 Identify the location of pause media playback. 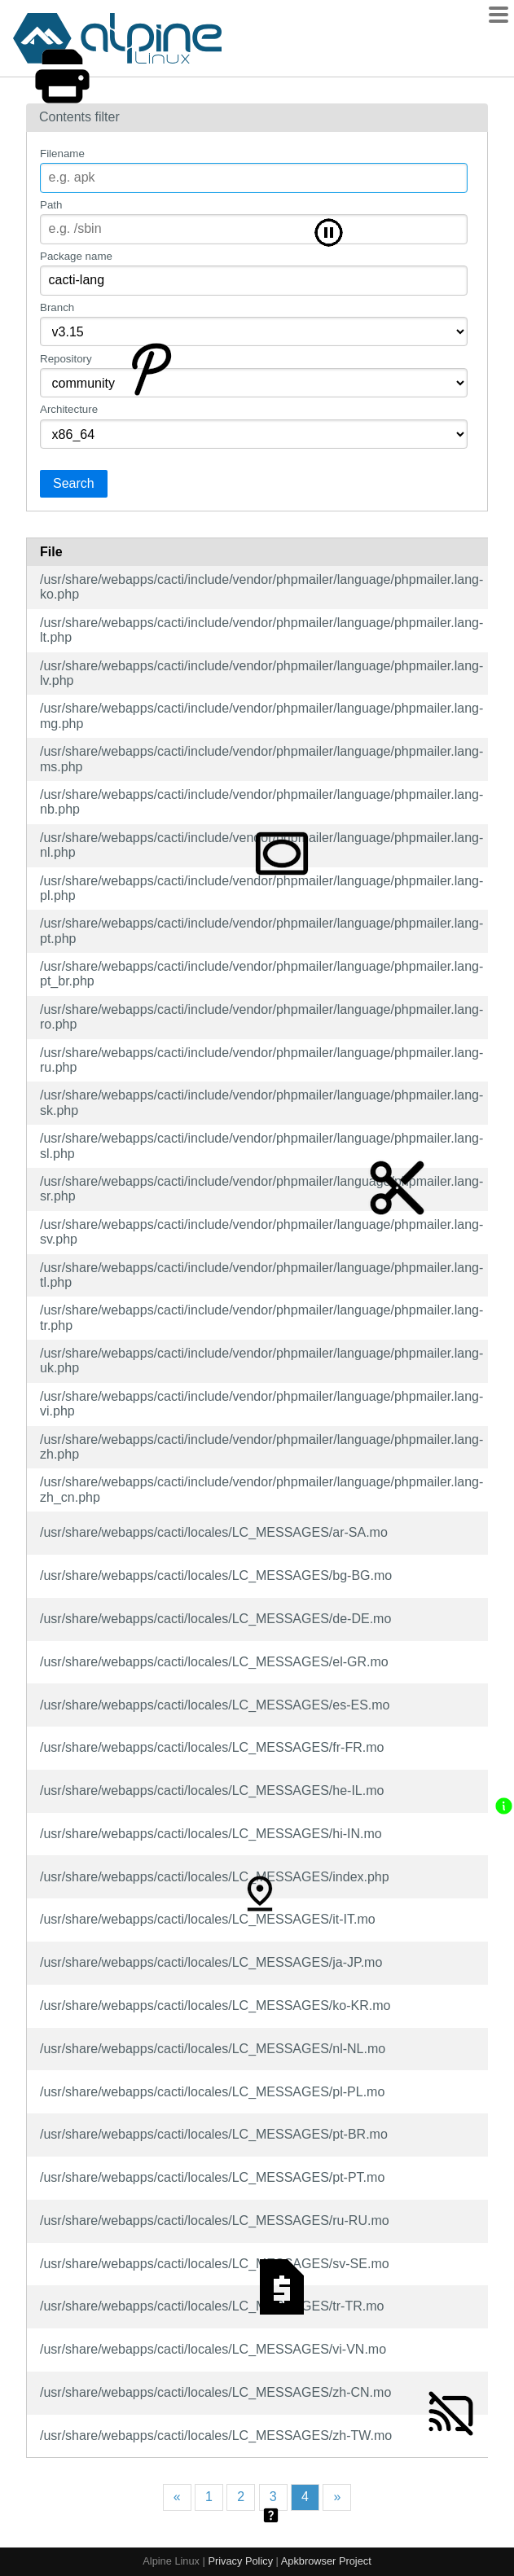
(328, 232).